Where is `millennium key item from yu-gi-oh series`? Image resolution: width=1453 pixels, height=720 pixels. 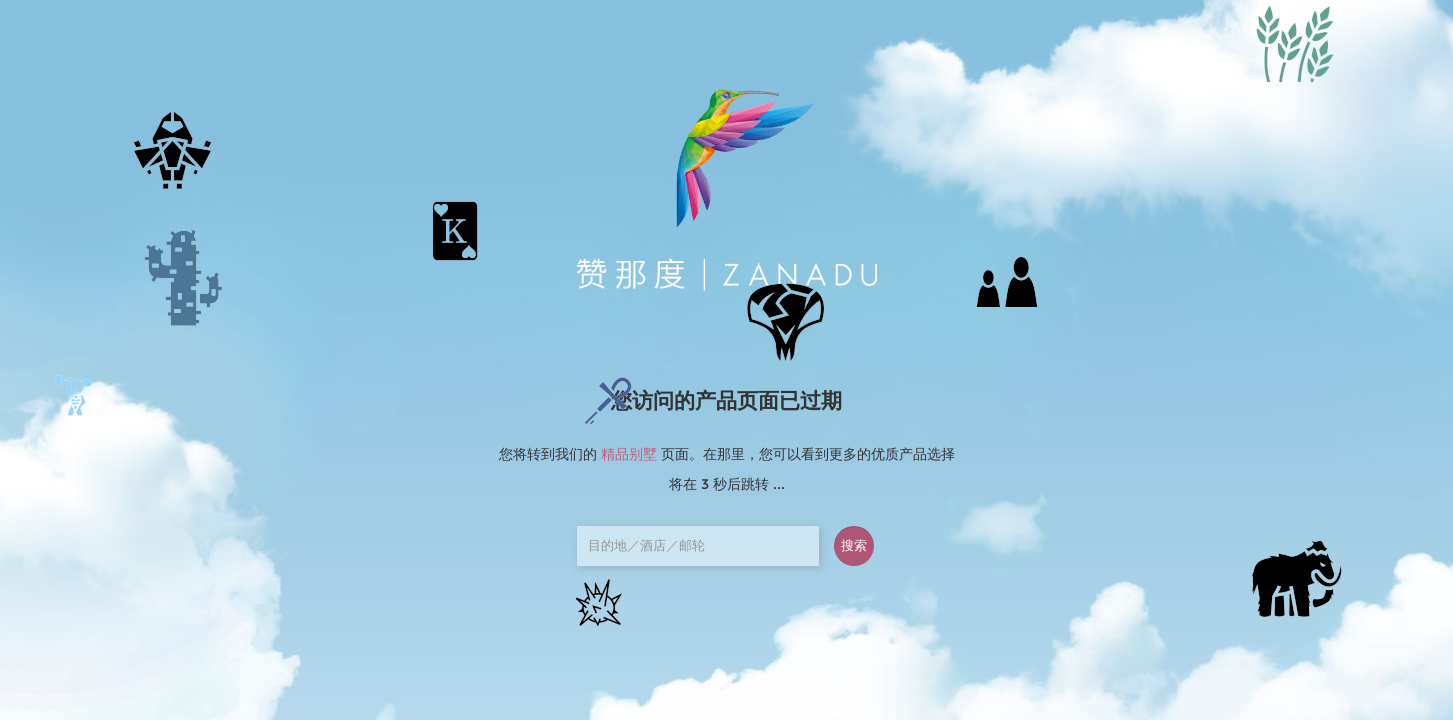
millennium key item from yu-gi-oh series is located at coordinates (608, 401).